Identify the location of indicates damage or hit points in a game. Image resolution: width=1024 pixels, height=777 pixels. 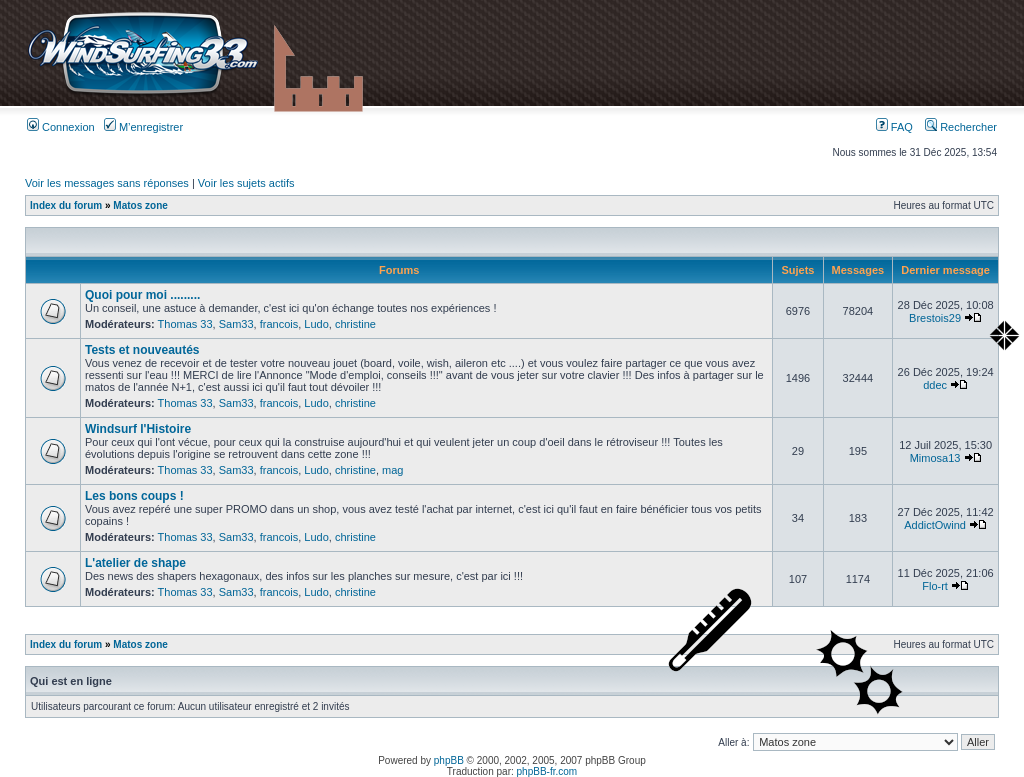
(858, 672).